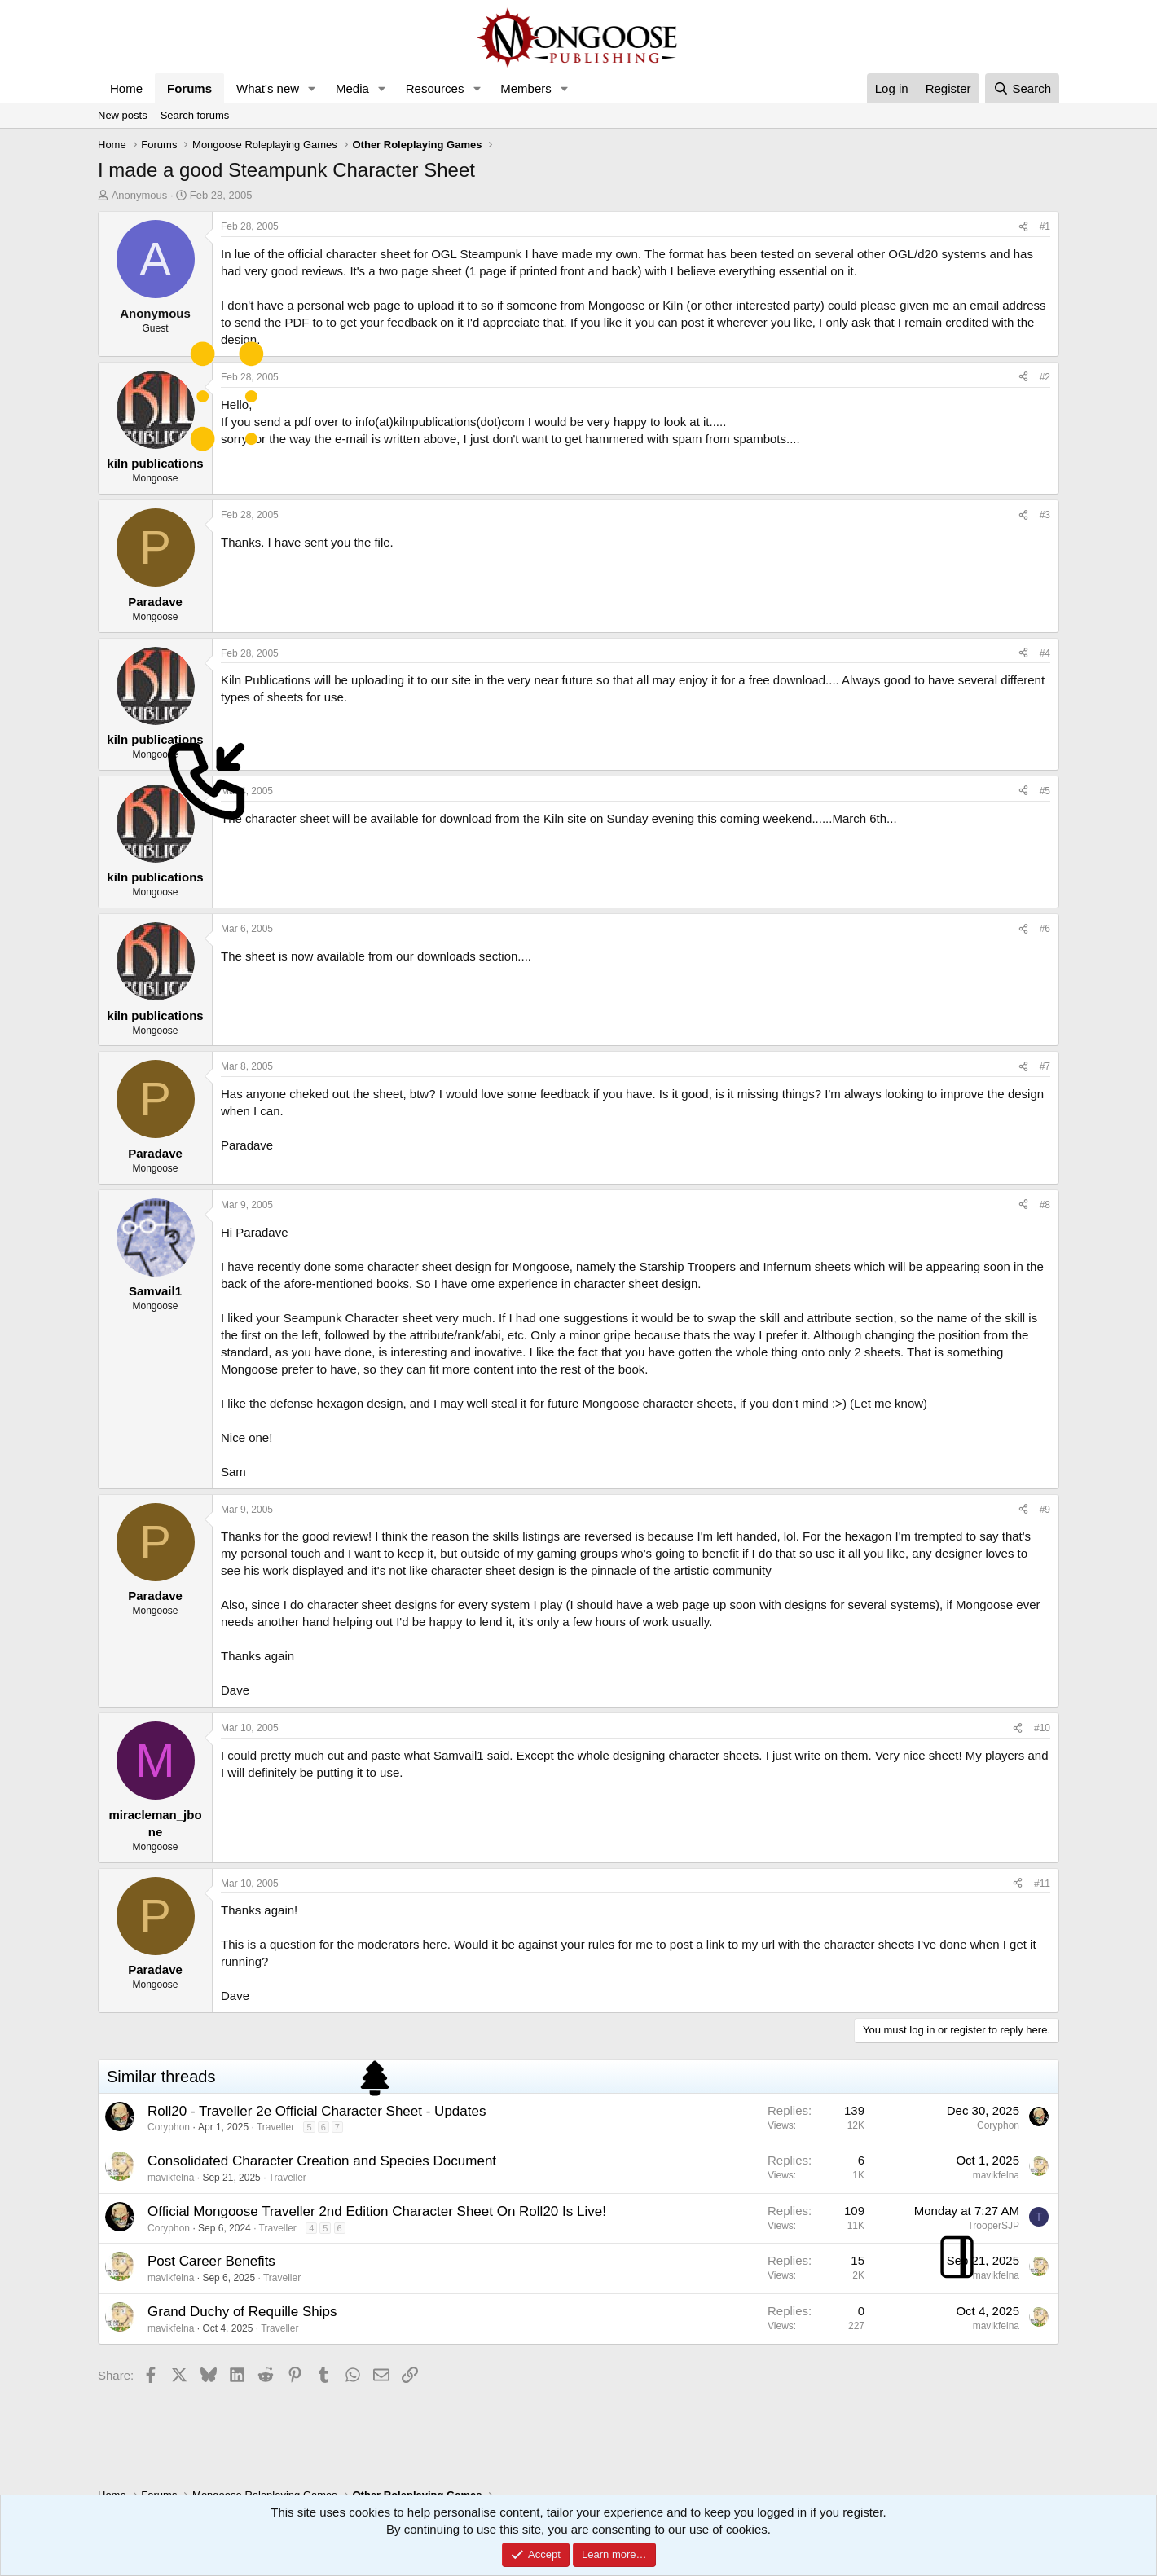  Describe the element at coordinates (227, 396) in the screenshot. I see `enable braille accessibility features` at that location.